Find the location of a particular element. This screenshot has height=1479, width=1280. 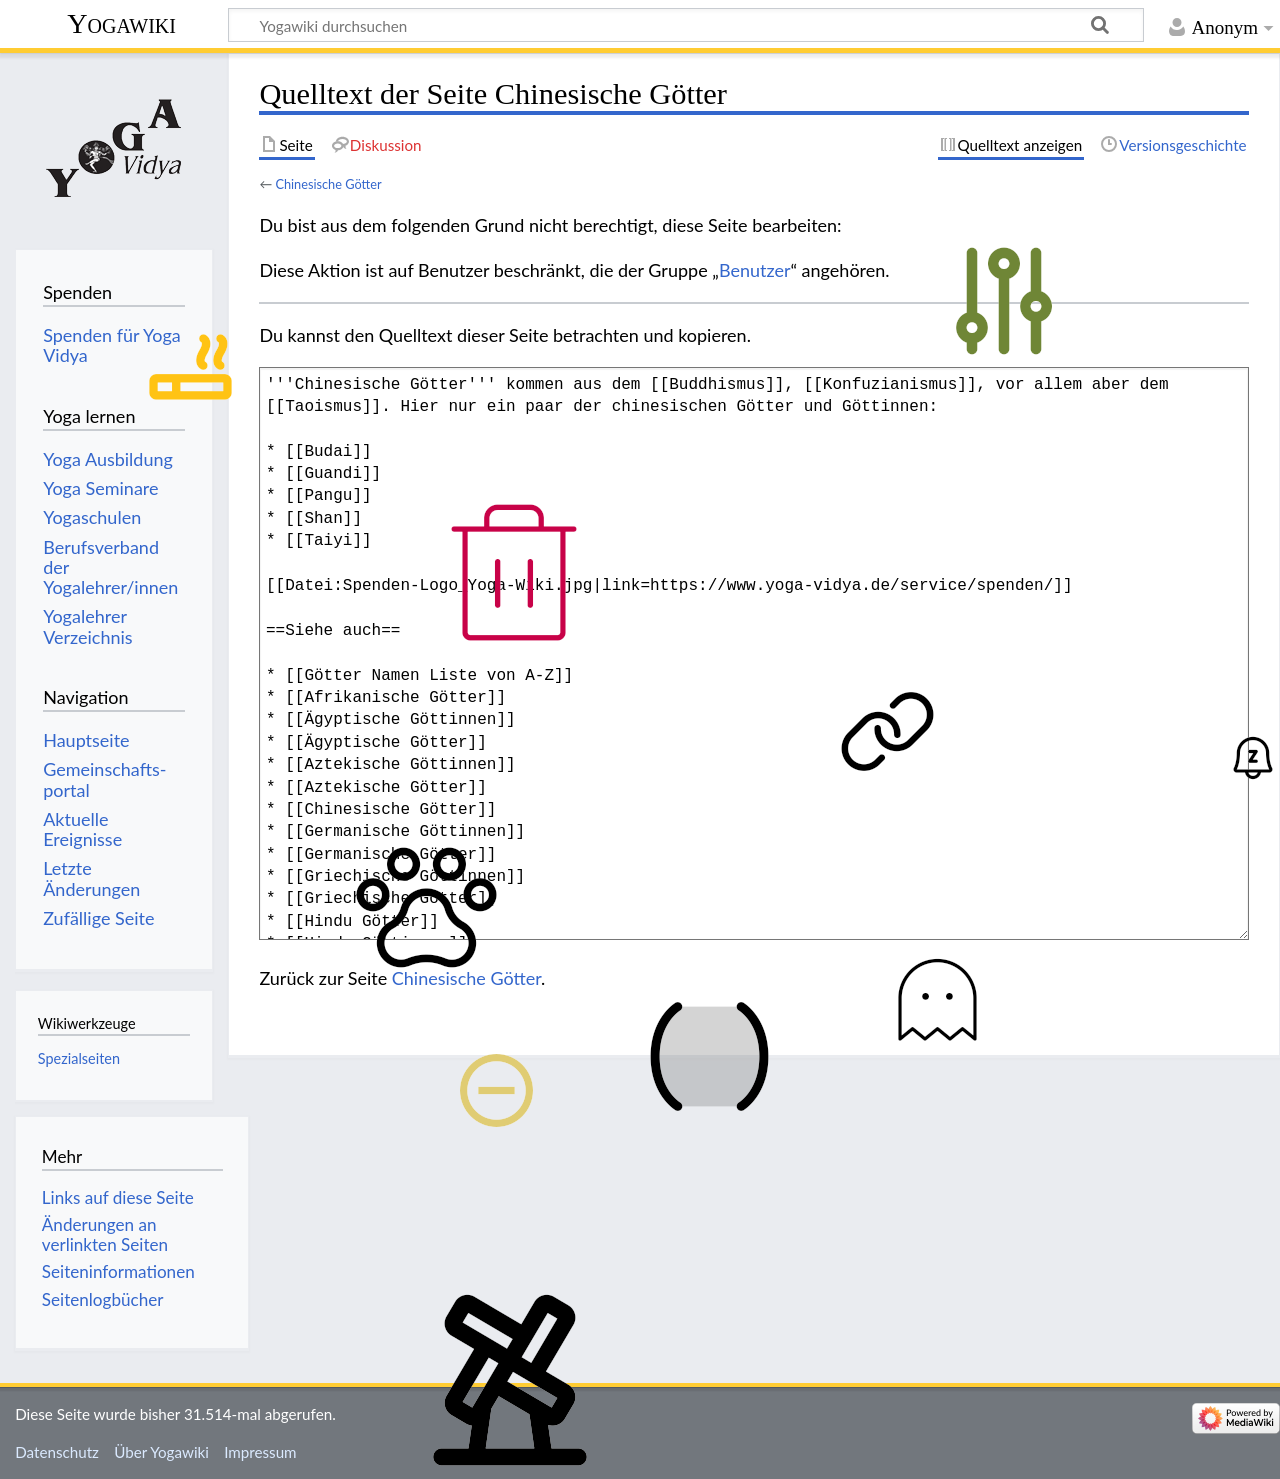

mute notifications or enable sleep mode is located at coordinates (1253, 758).